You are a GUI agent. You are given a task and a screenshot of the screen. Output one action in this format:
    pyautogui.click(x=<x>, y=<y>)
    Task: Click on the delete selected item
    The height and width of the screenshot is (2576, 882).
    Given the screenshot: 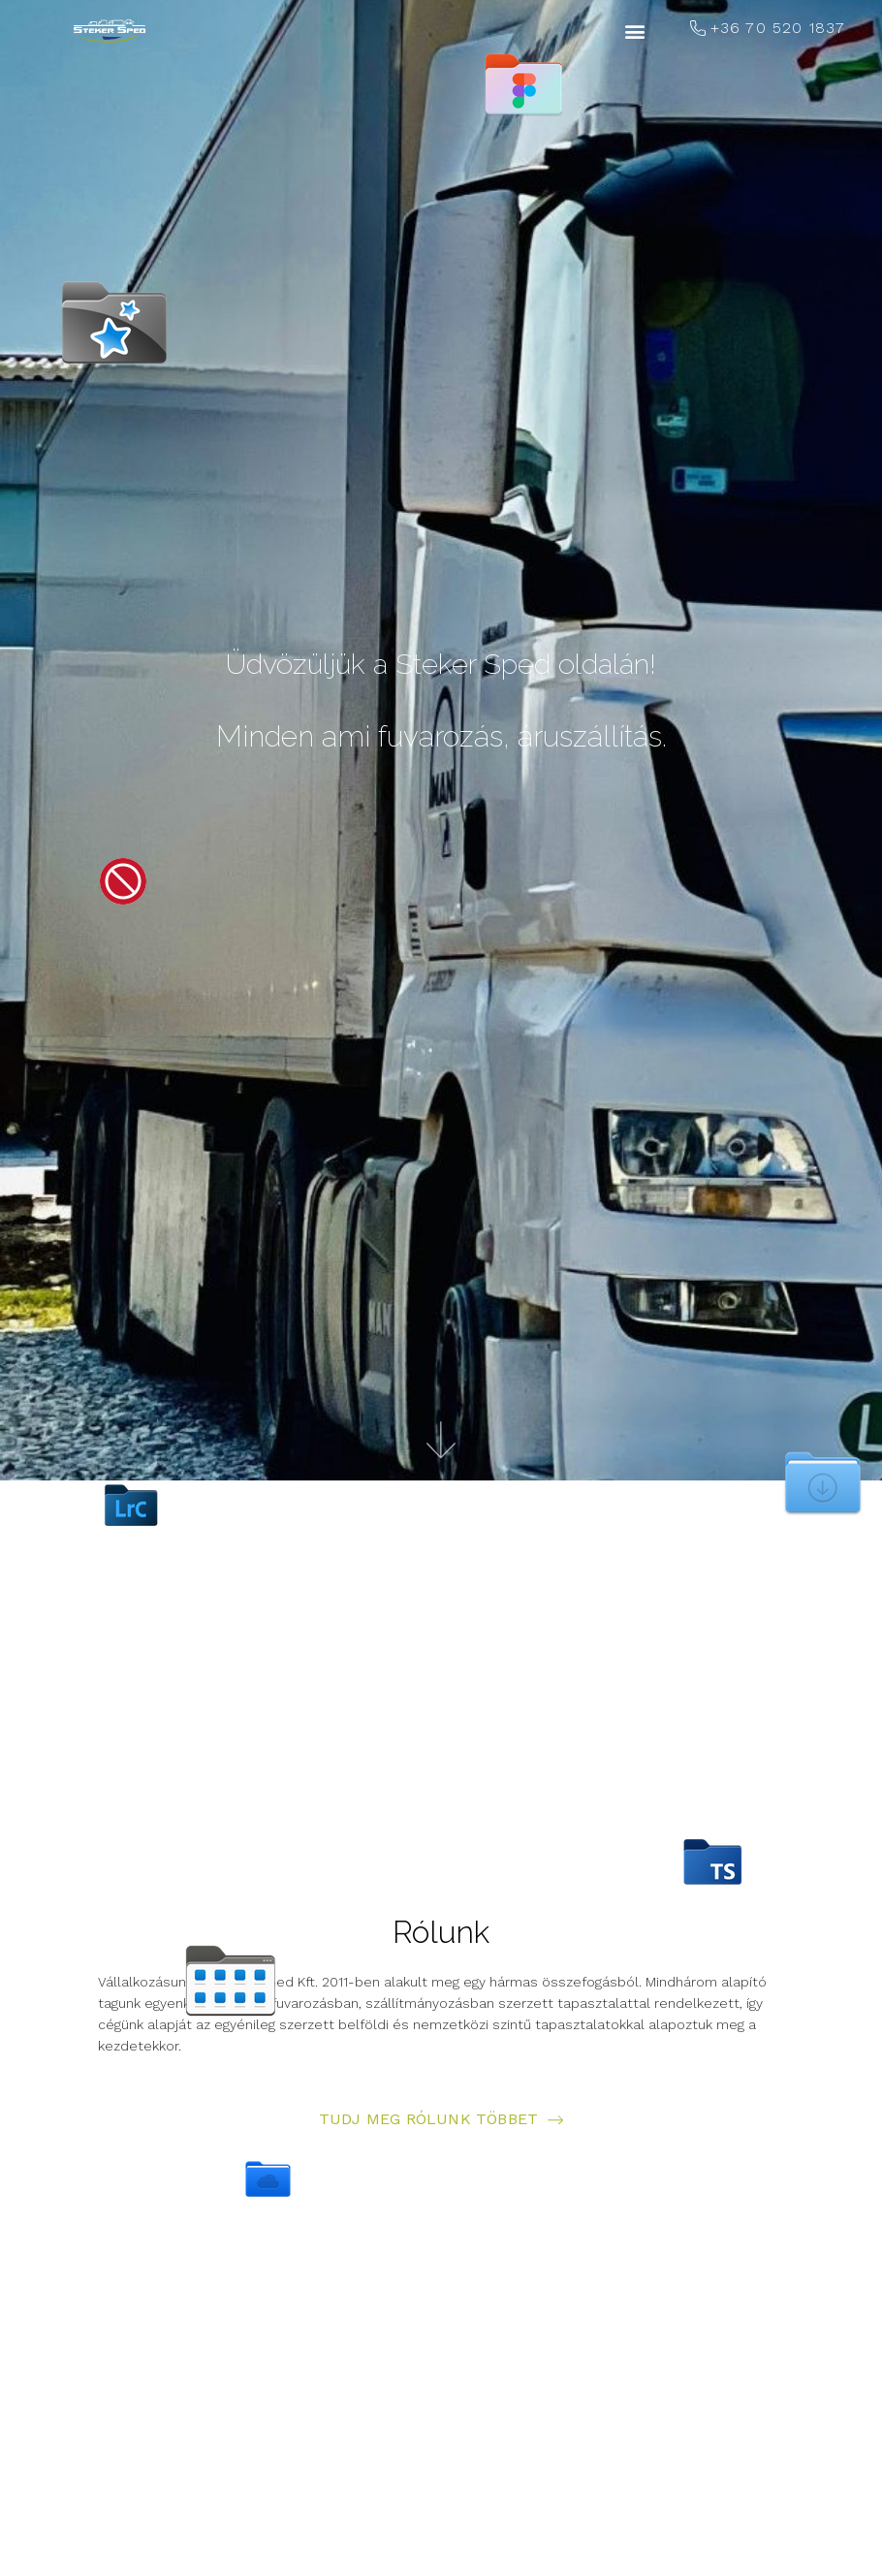 What is the action you would take?
    pyautogui.click(x=123, y=881)
    